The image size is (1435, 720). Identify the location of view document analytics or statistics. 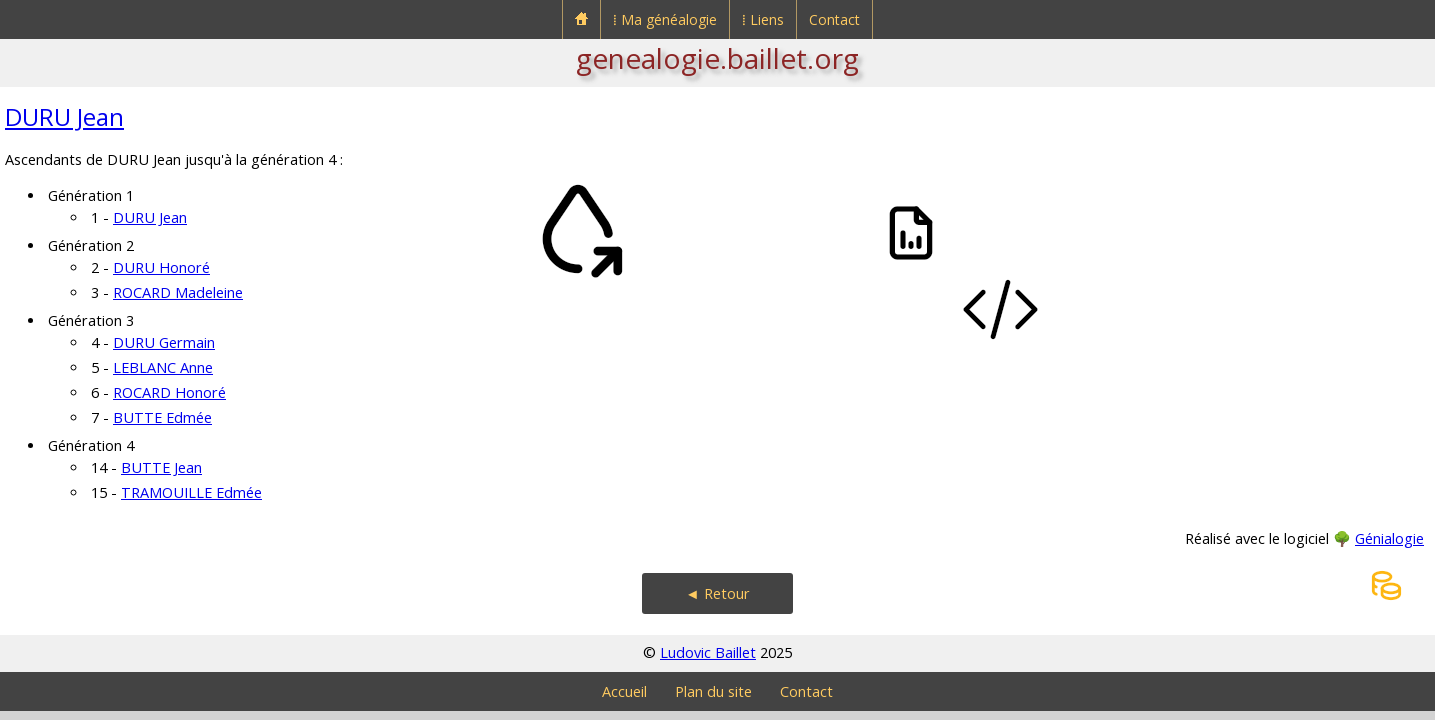
(911, 233).